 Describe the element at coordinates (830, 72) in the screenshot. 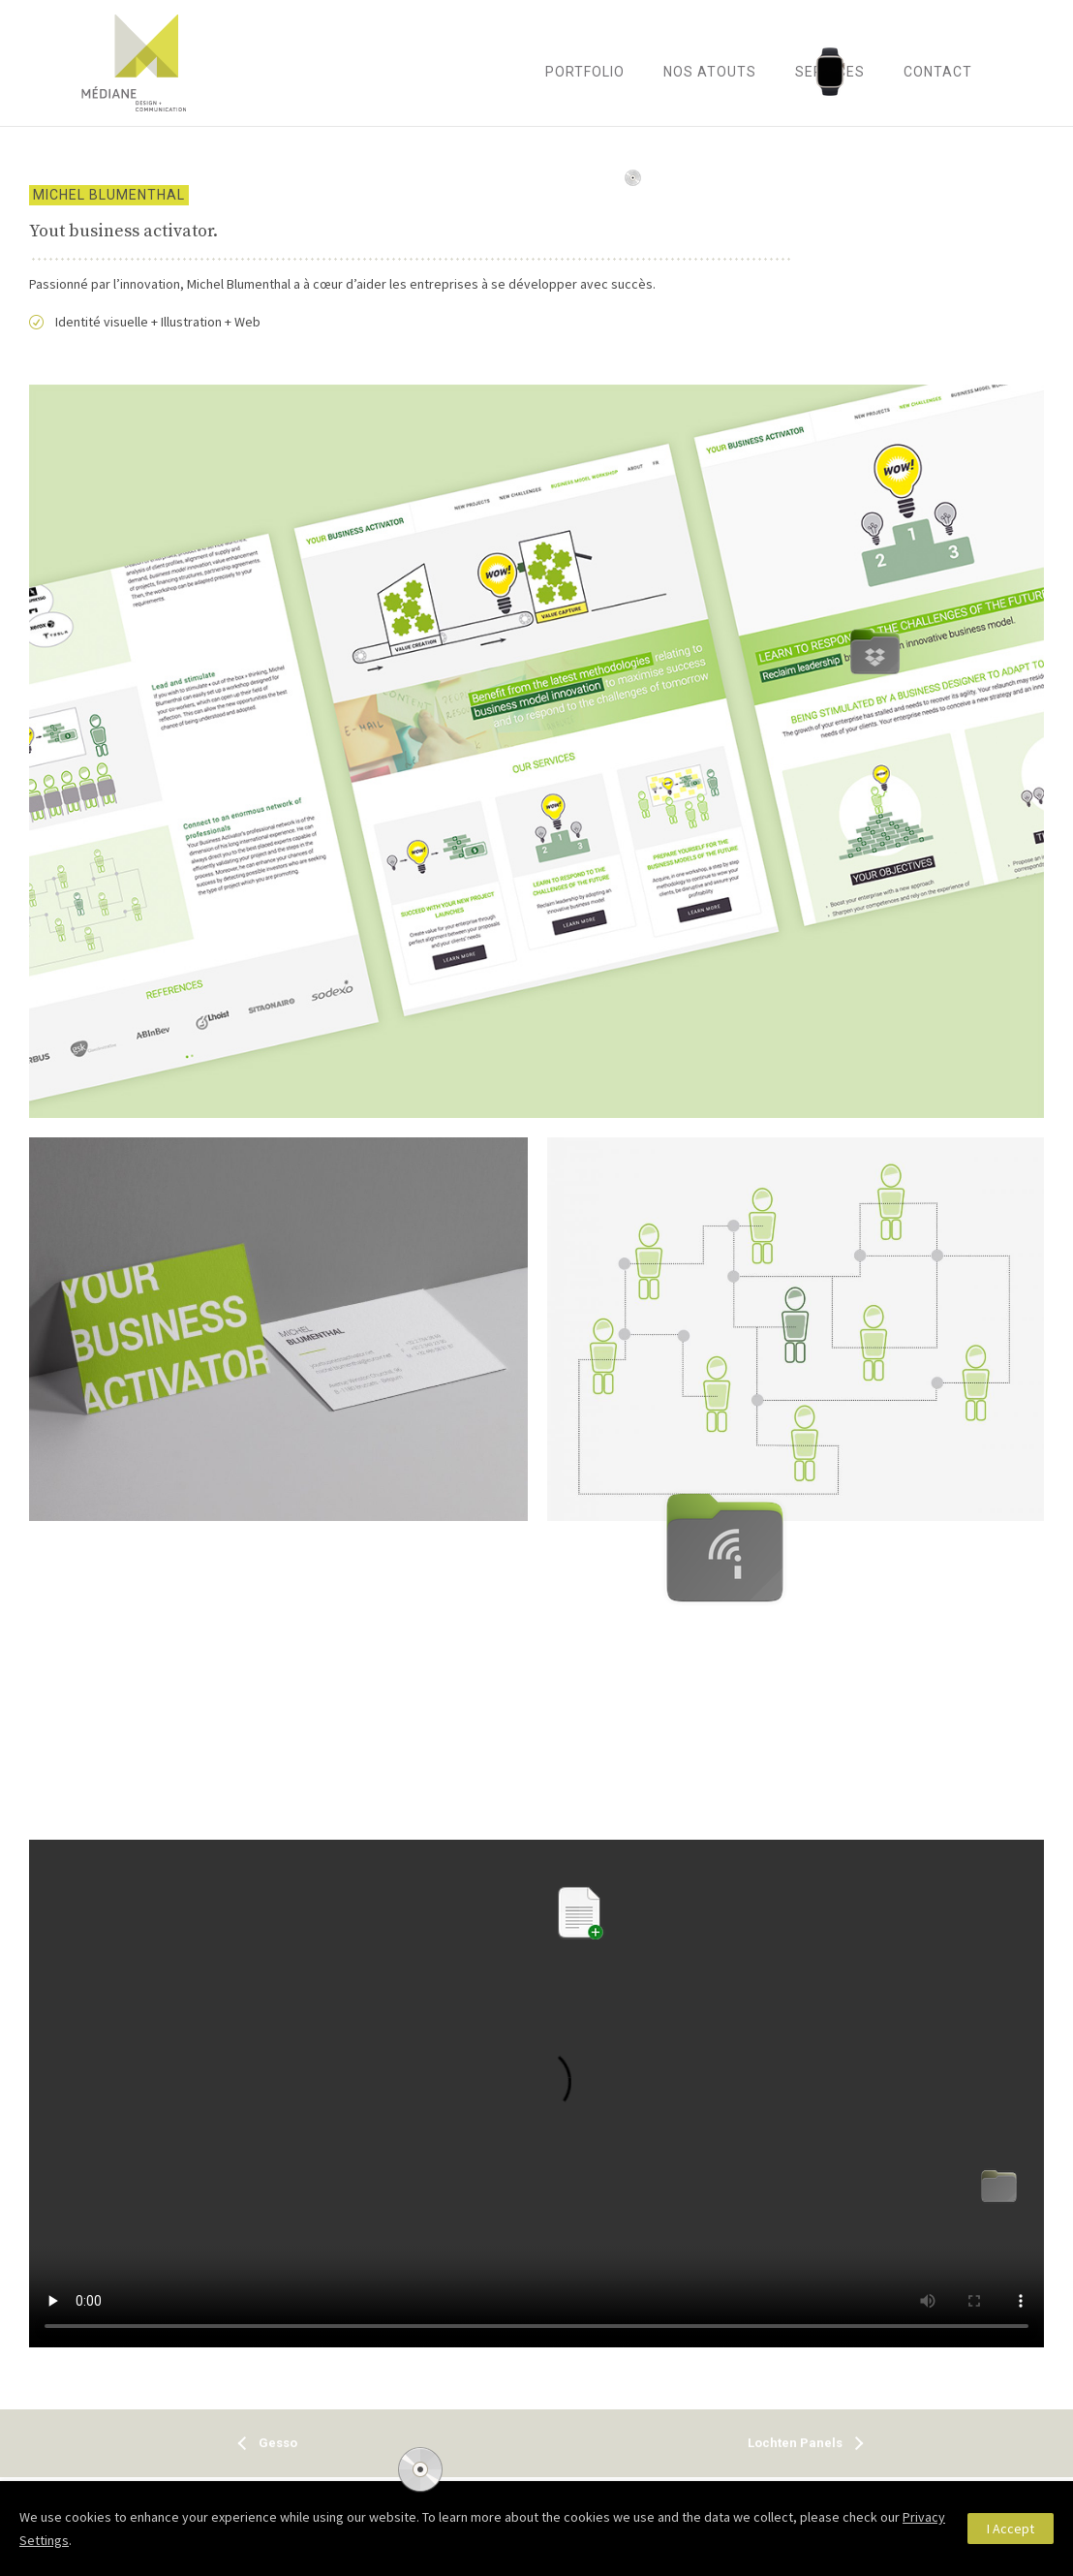

I see `manage your paired Apple Watch SE` at that location.